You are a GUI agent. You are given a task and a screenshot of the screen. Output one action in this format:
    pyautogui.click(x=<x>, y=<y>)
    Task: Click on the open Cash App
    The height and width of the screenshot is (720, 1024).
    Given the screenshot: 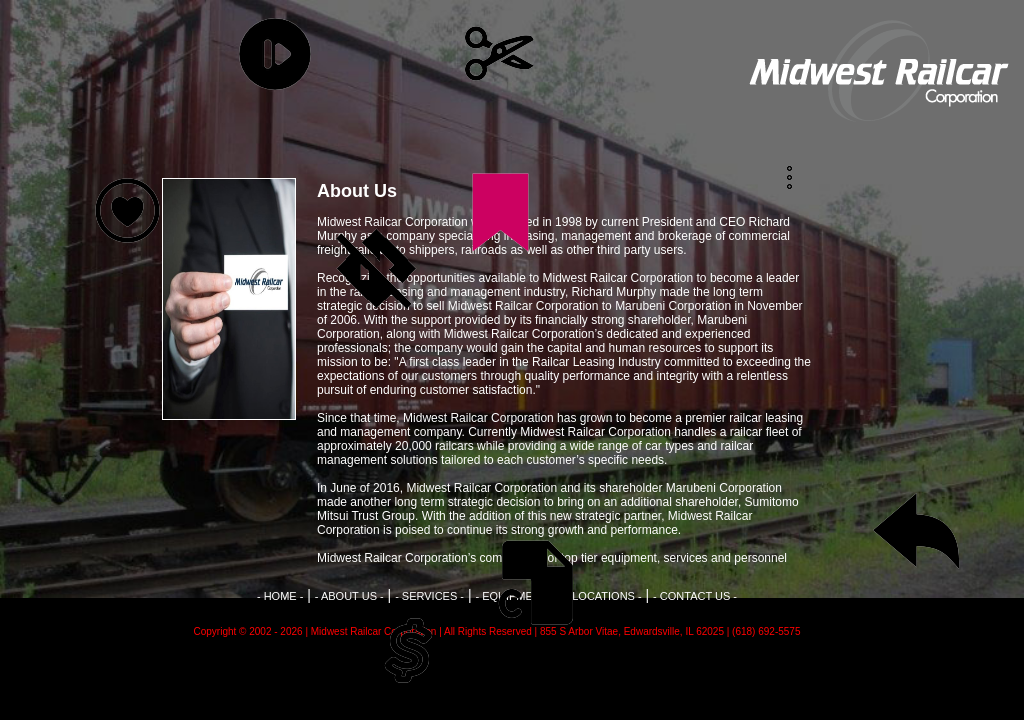 What is the action you would take?
    pyautogui.click(x=408, y=650)
    